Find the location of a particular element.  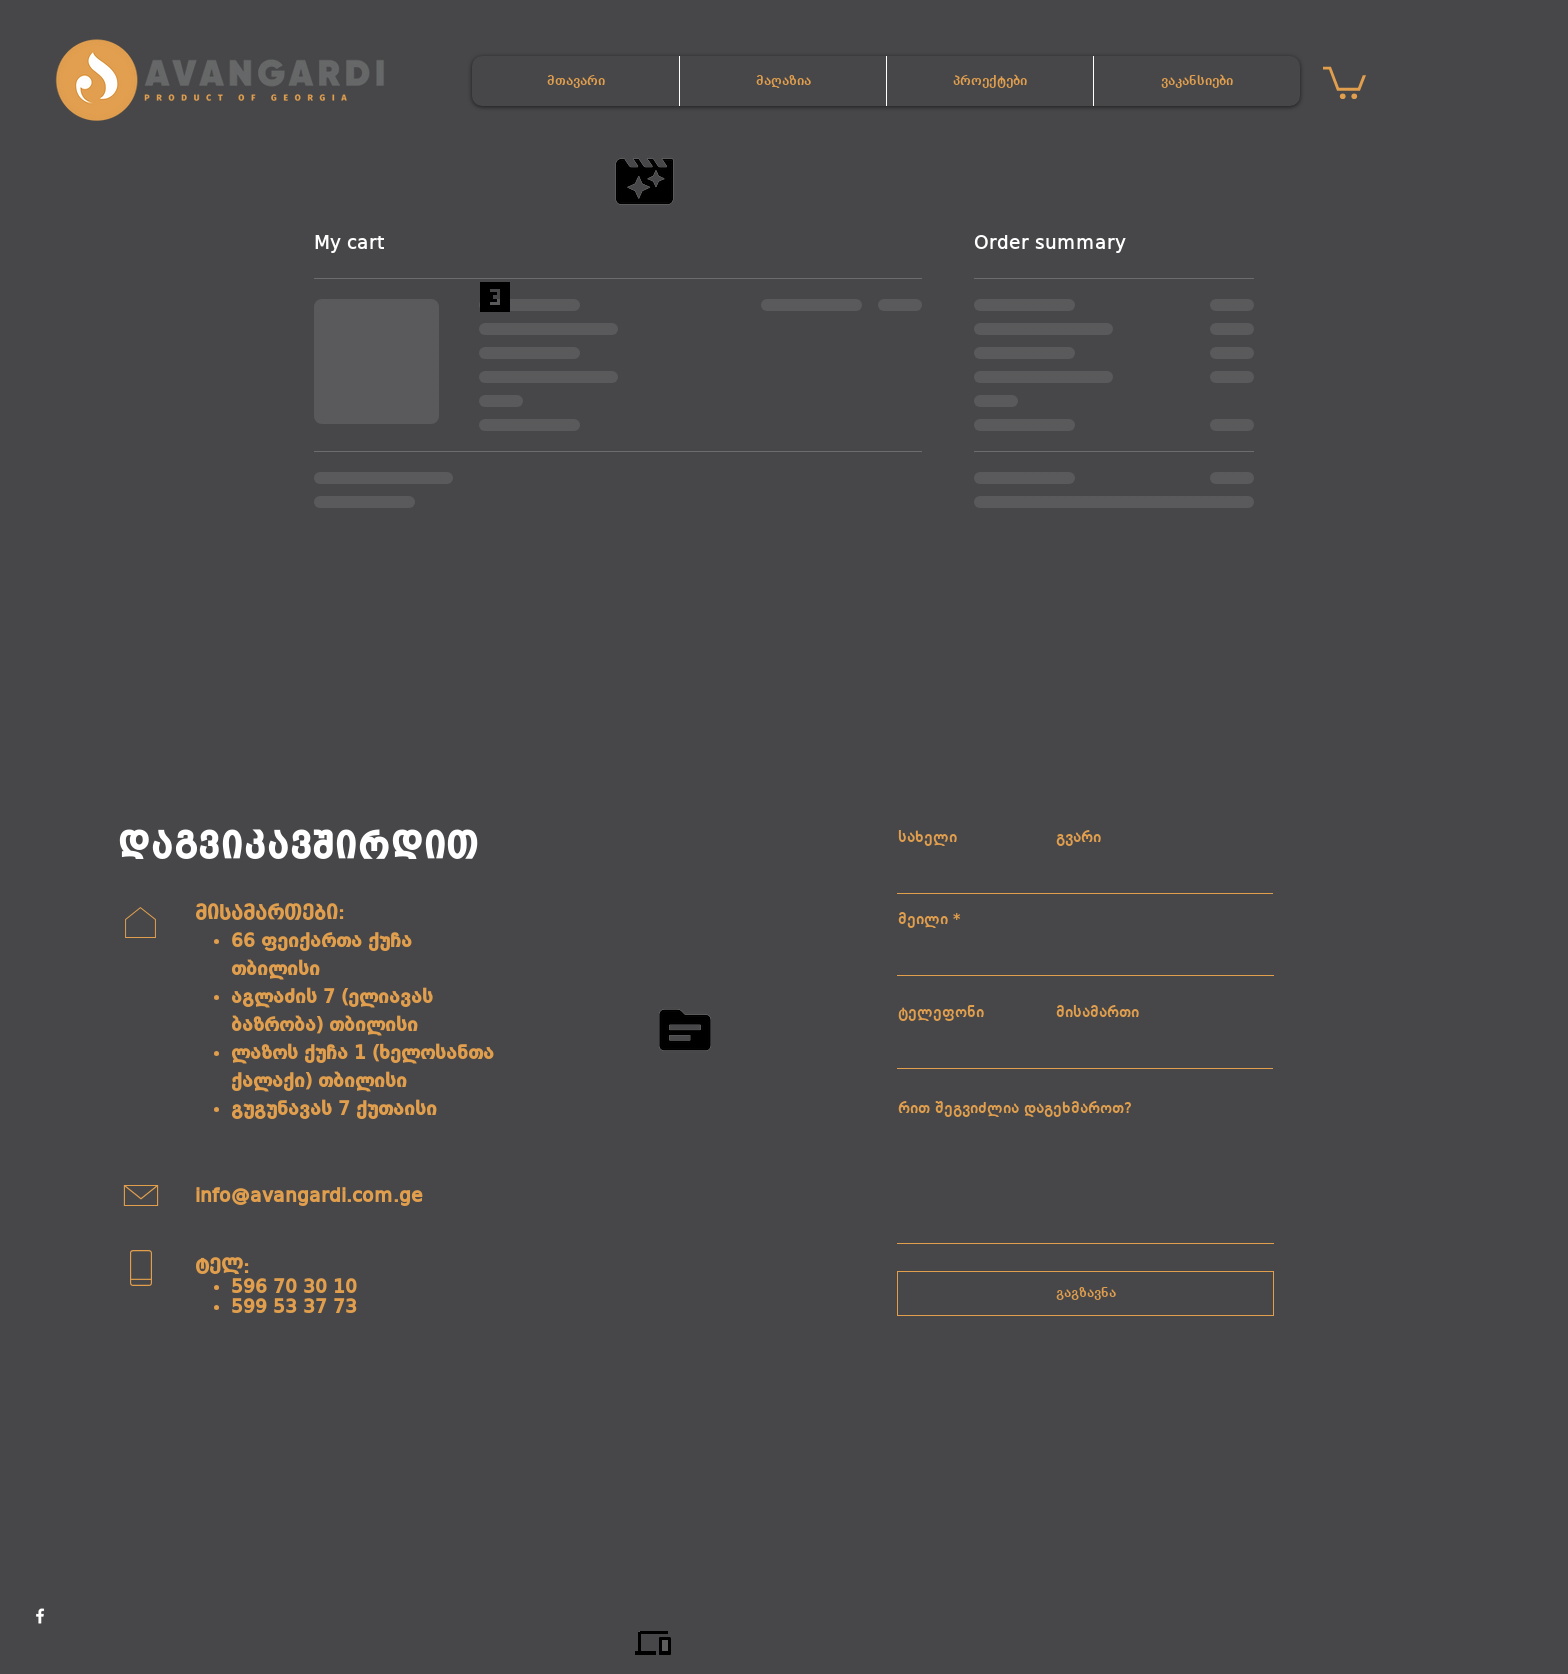

view connected devices is located at coordinates (653, 1643).